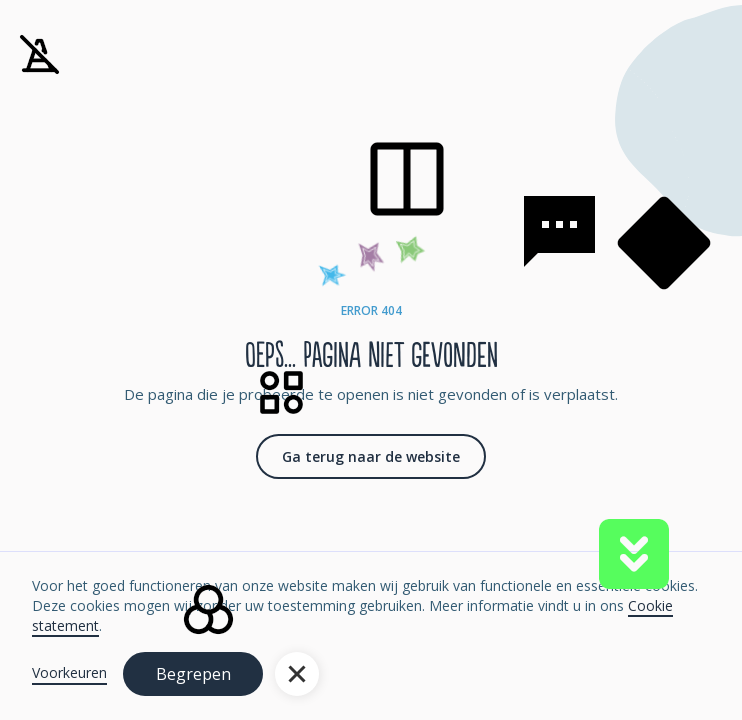 The image size is (742, 720). Describe the element at coordinates (407, 179) in the screenshot. I see `switch to two-column layout` at that location.